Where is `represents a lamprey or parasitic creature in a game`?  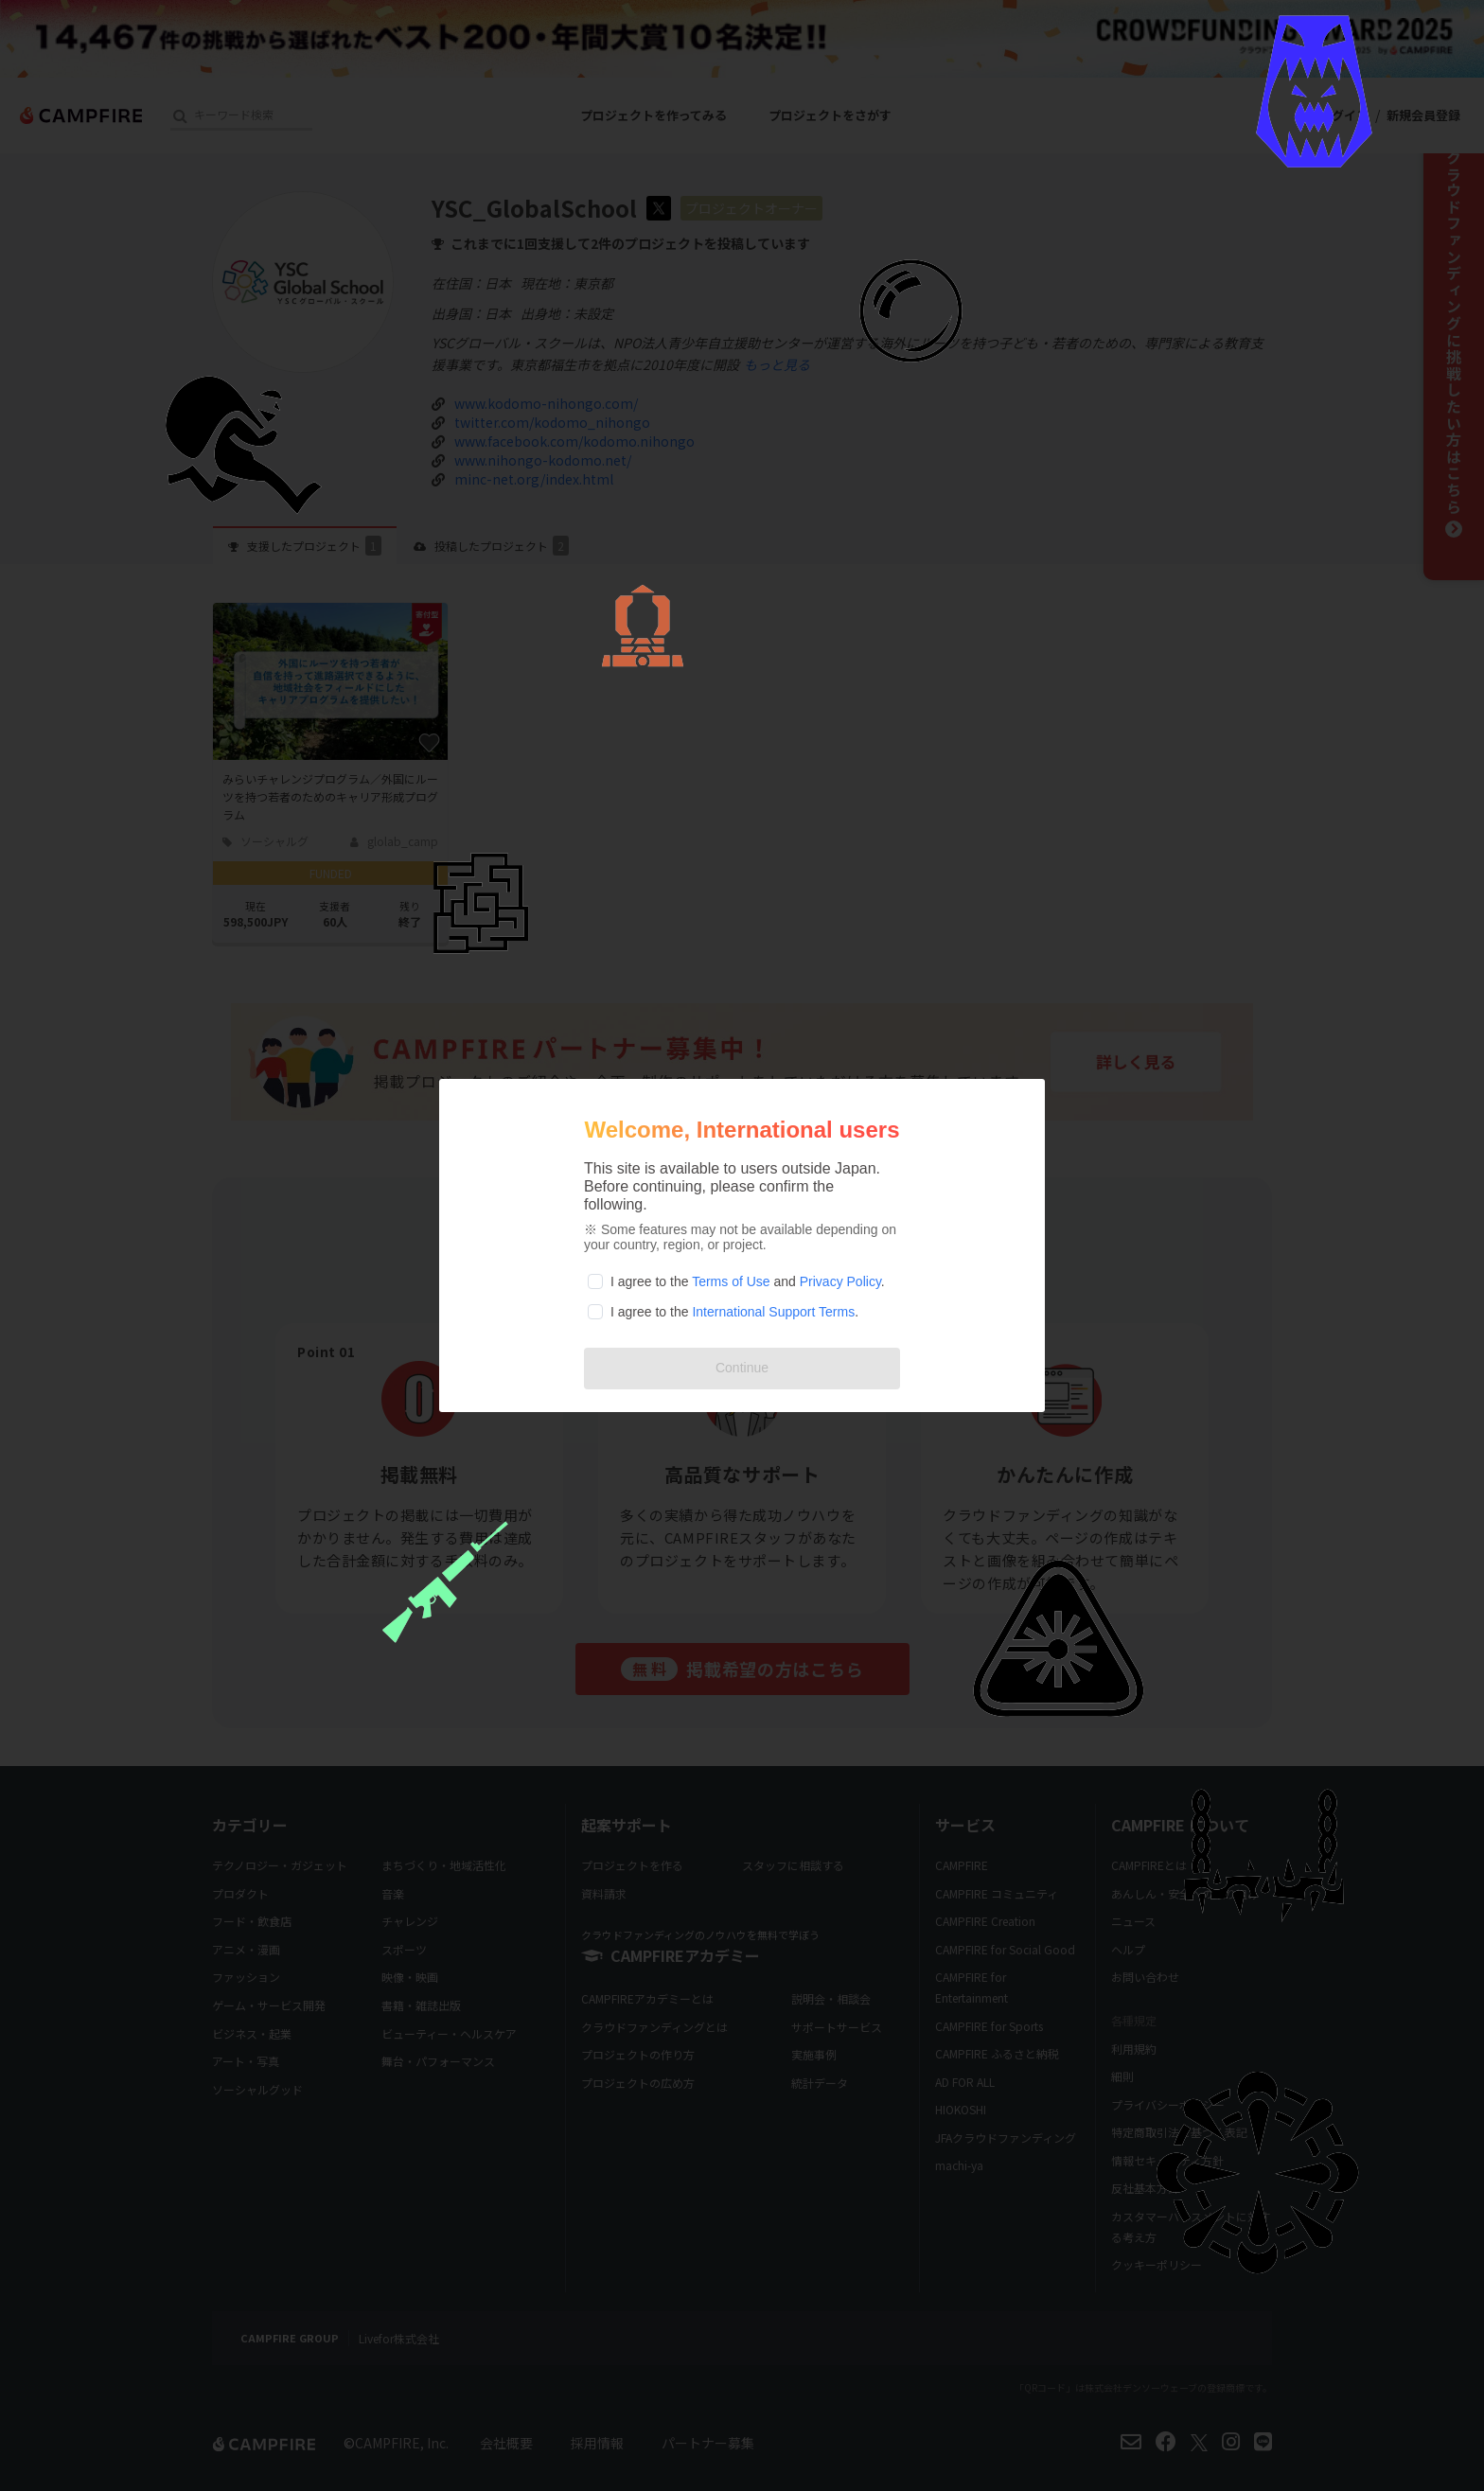 represents a lamprey or parasitic creature in a game is located at coordinates (1258, 2173).